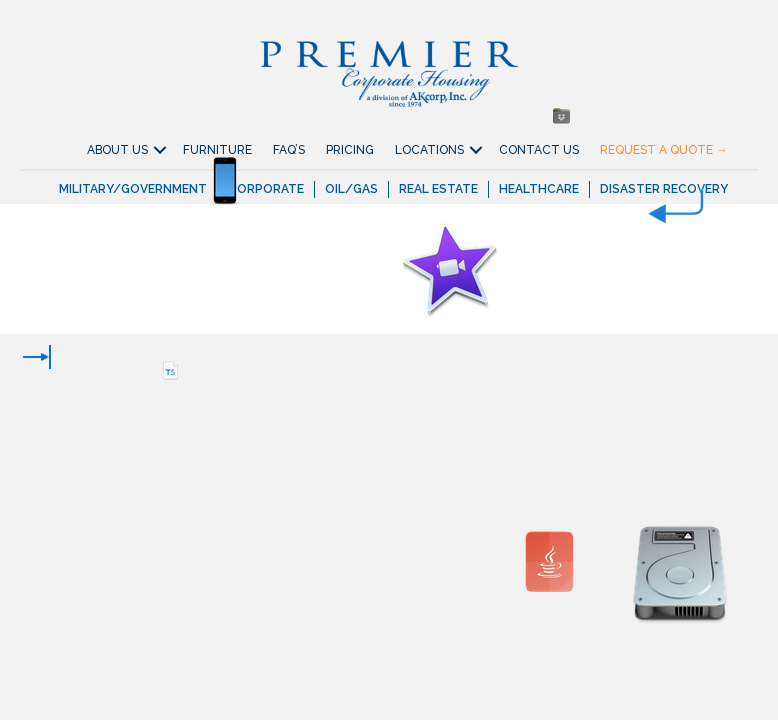 This screenshot has height=720, width=778. What do you see at coordinates (37, 357) in the screenshot?
I see `go to the last item or page` at bounding box center [37, 357].